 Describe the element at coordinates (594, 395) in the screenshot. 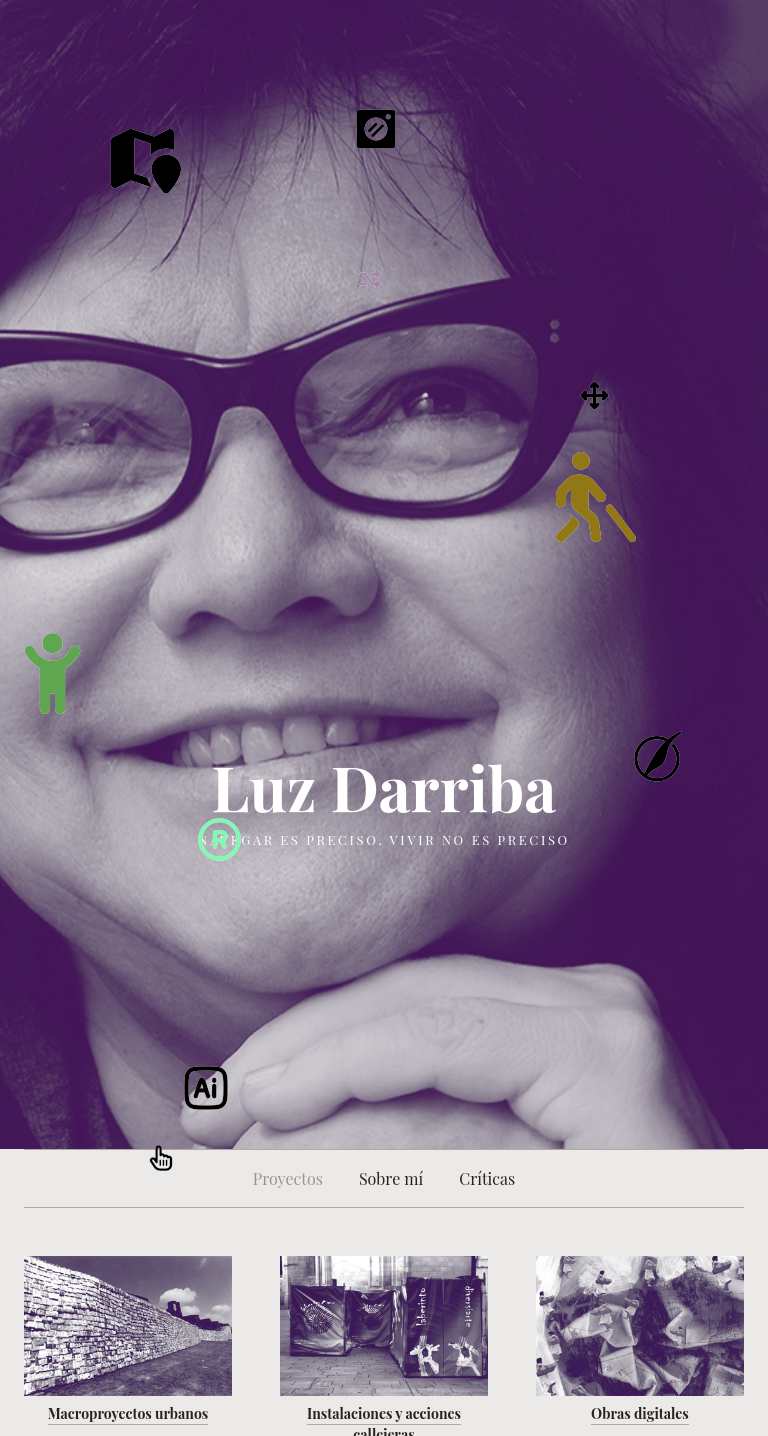

I see `move or reposition an element` at that location.